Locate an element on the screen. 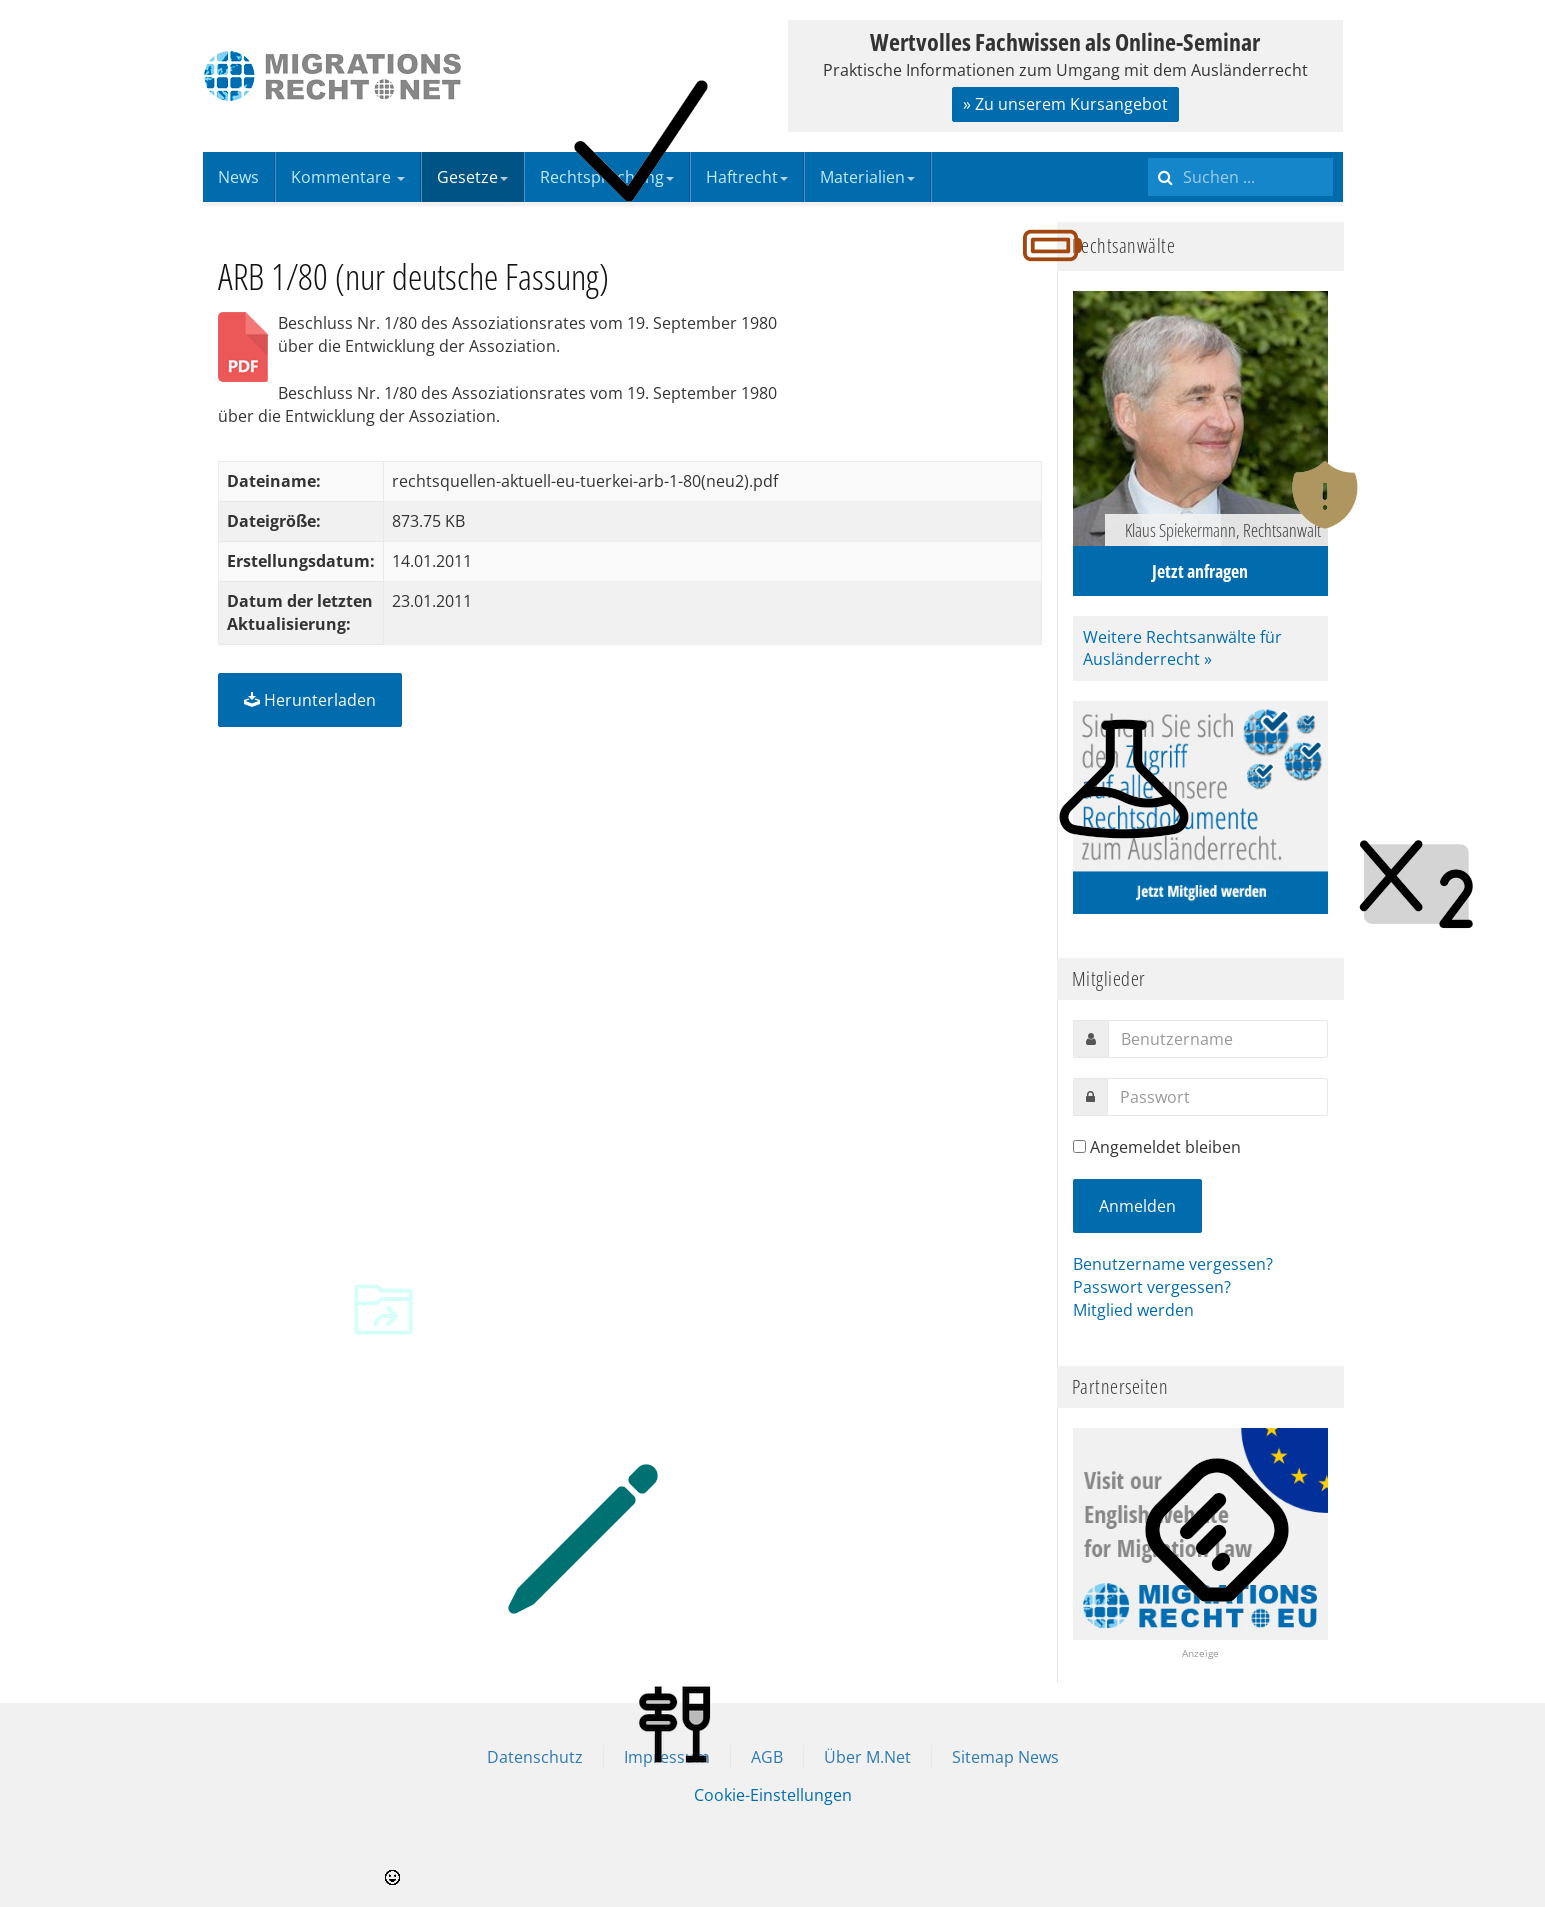 The image size is (1545, 1907). edit content or text is located at coordinates (583, 1539).